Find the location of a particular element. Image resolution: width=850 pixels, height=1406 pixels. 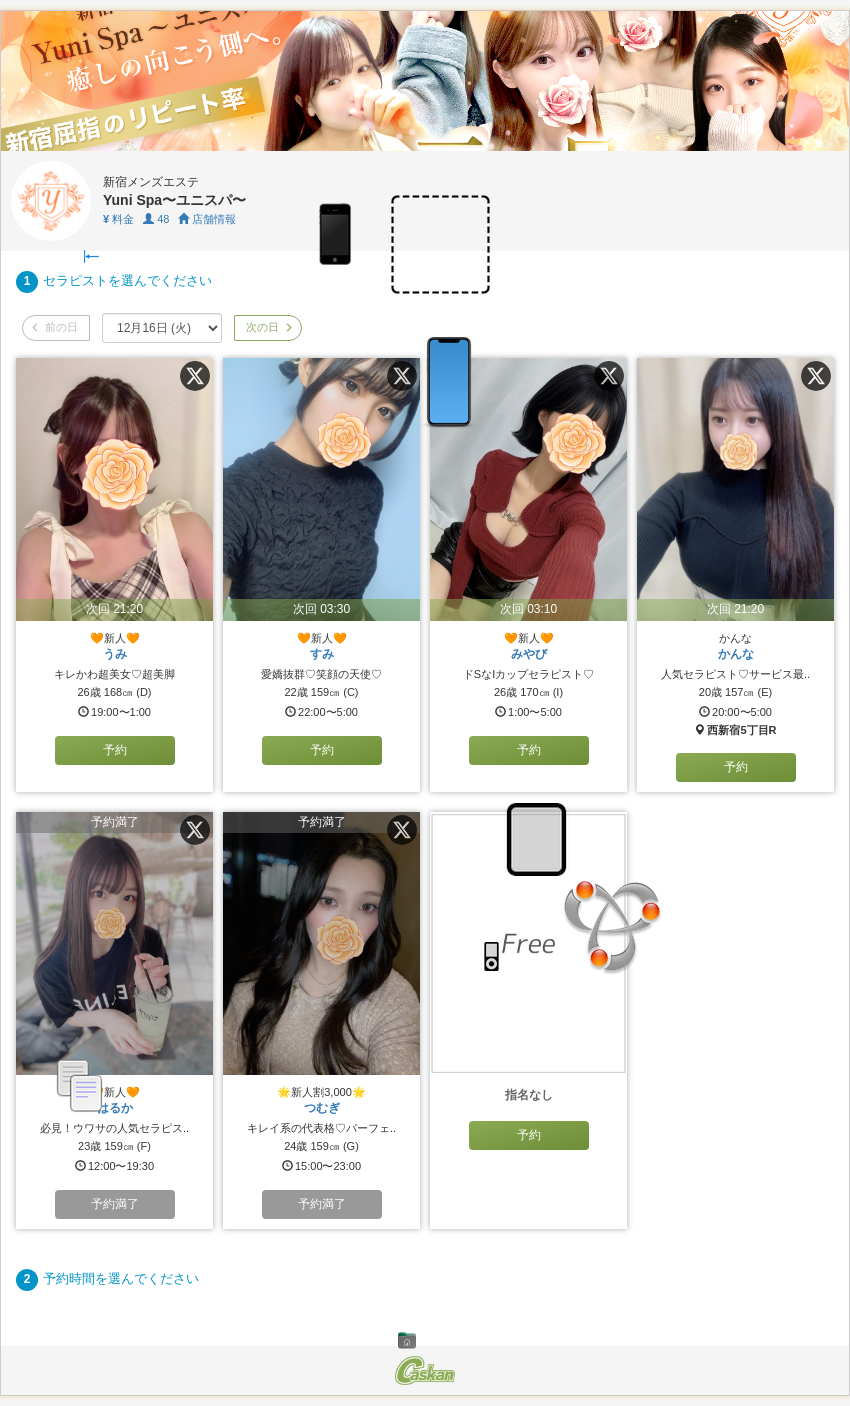

iPod Nano device in sidebar is located at coordinates (491, 956).